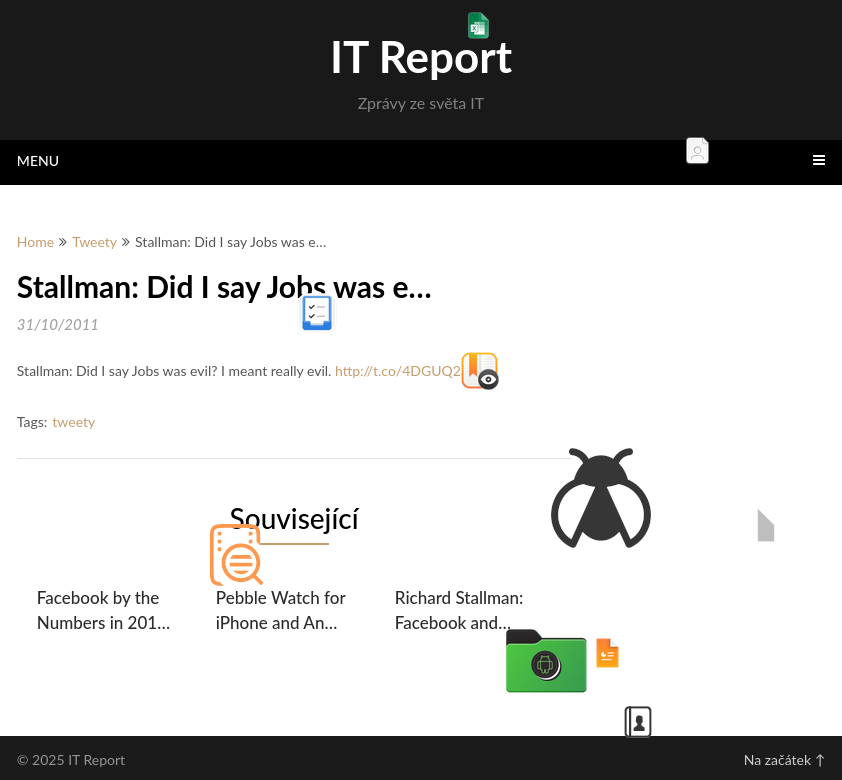 The image size is (842, 780). I want to click on open the system log viewer app, so click(237, 555).